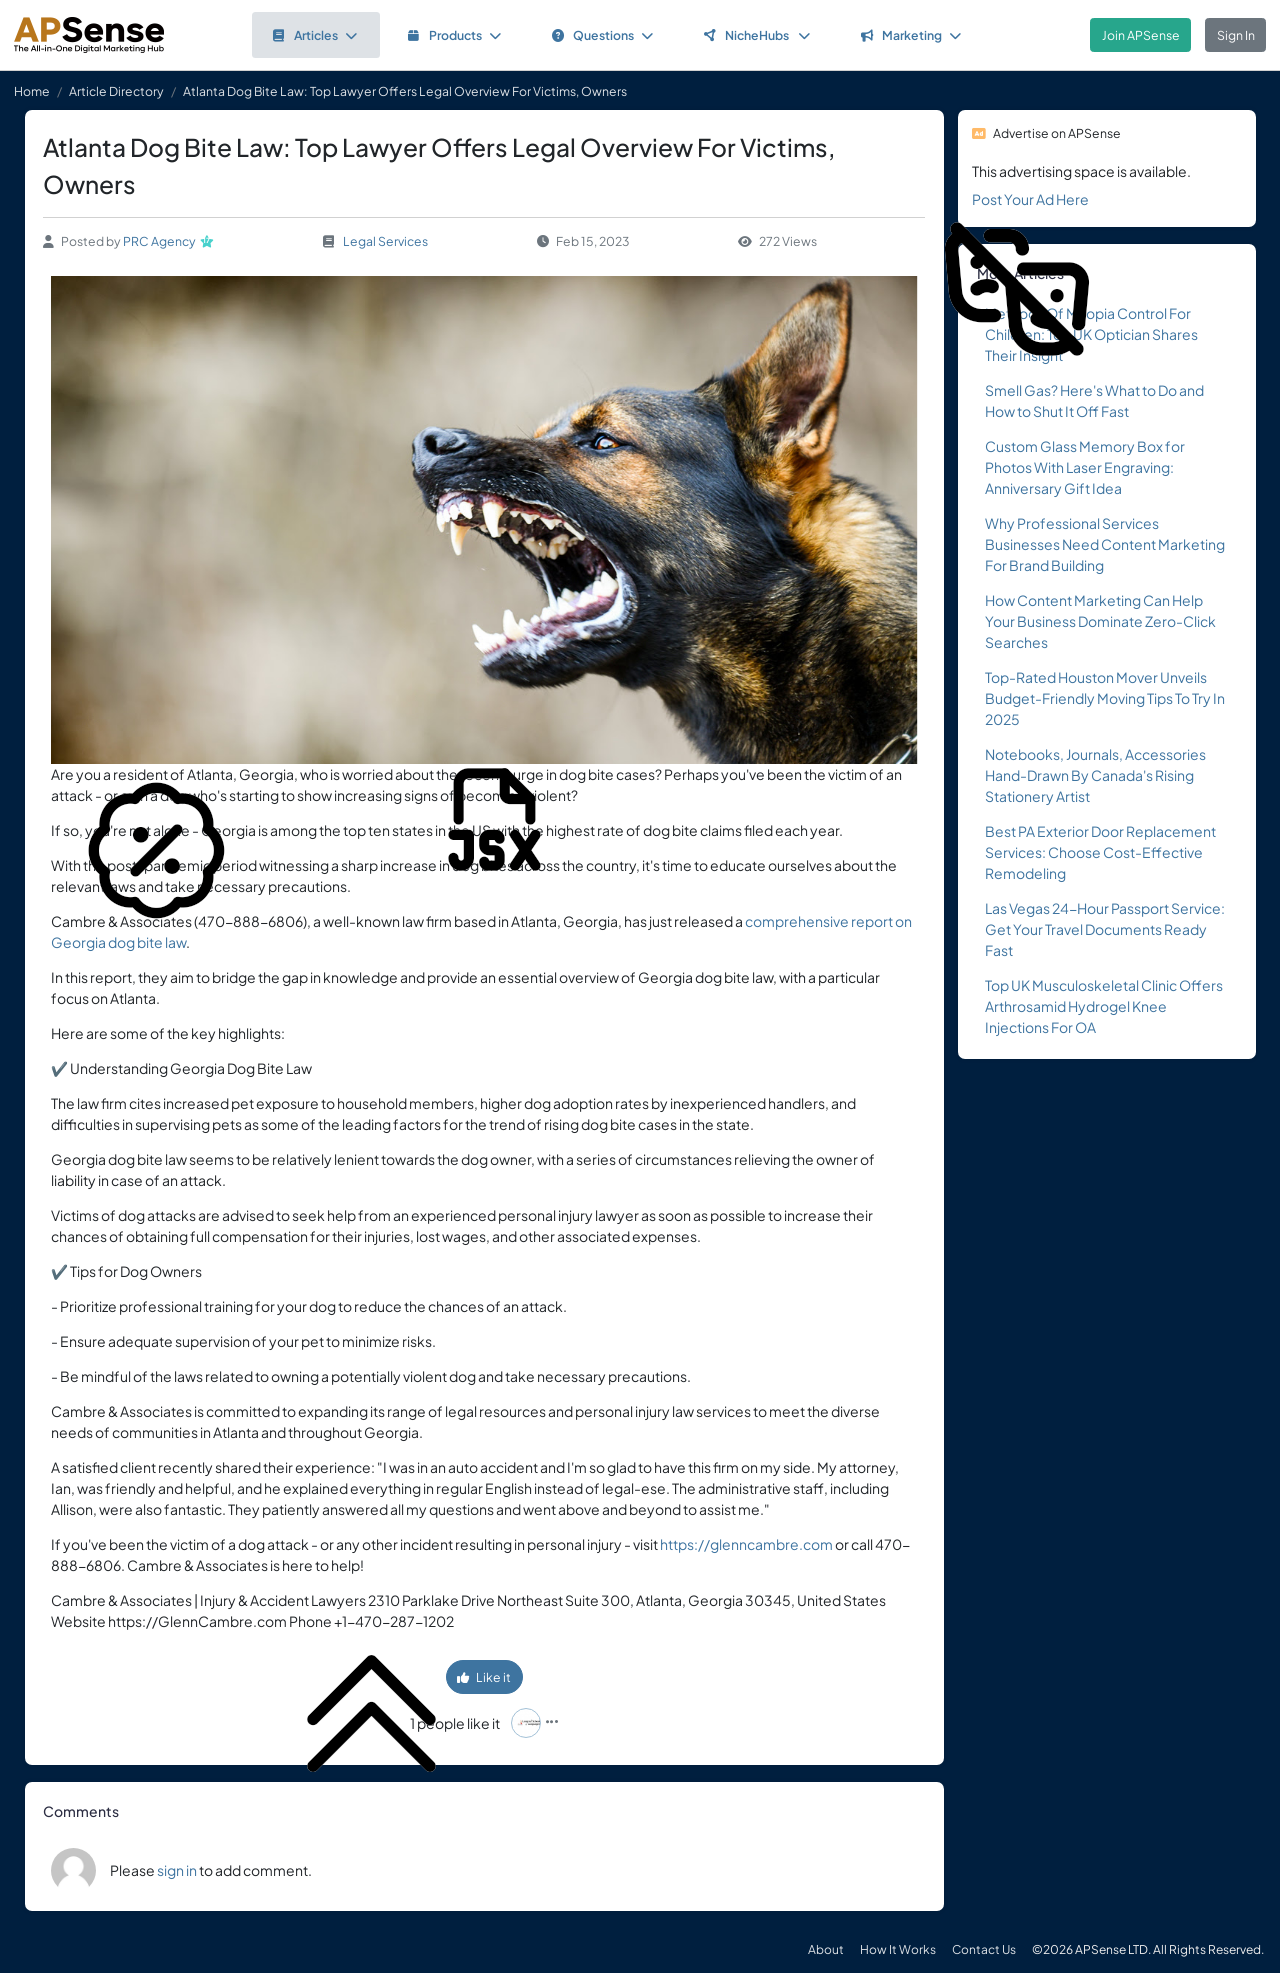  I want to click on indicates a JSX file type, so click(494, 819).